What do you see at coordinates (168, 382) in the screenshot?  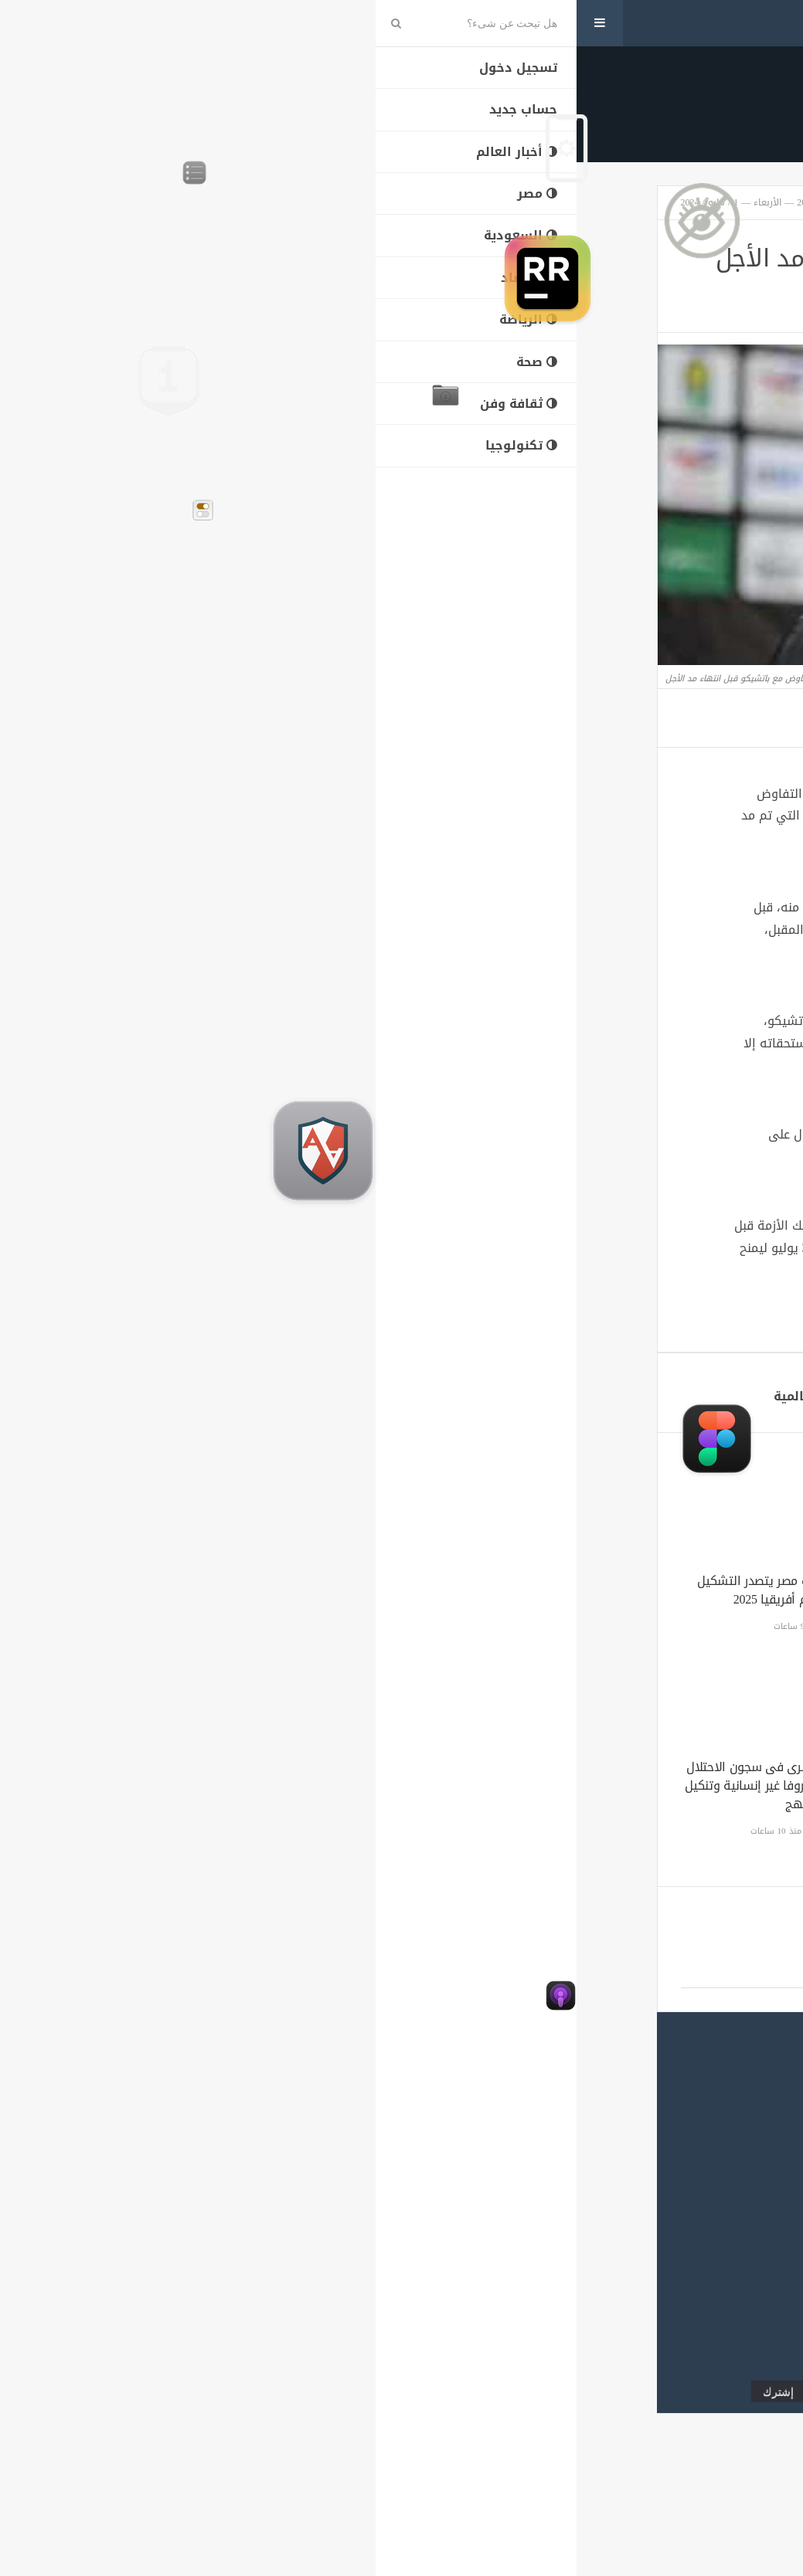 I see `indicates num lock is enabled` at bounding box center [168, 382].